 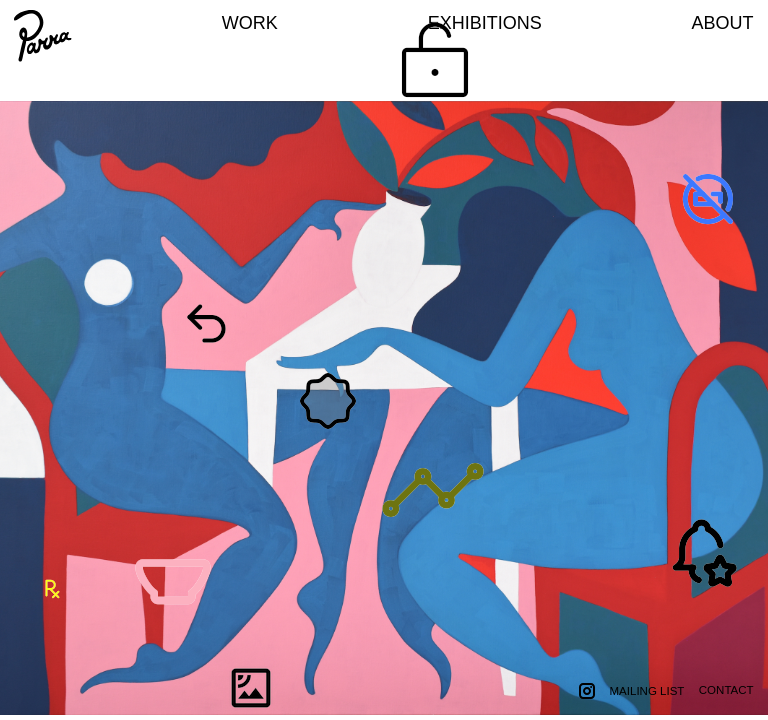 What do you see at coordinates (173, 578) in the screenshot?
I see `access food or recipe features` at bounding box center [173, 578].